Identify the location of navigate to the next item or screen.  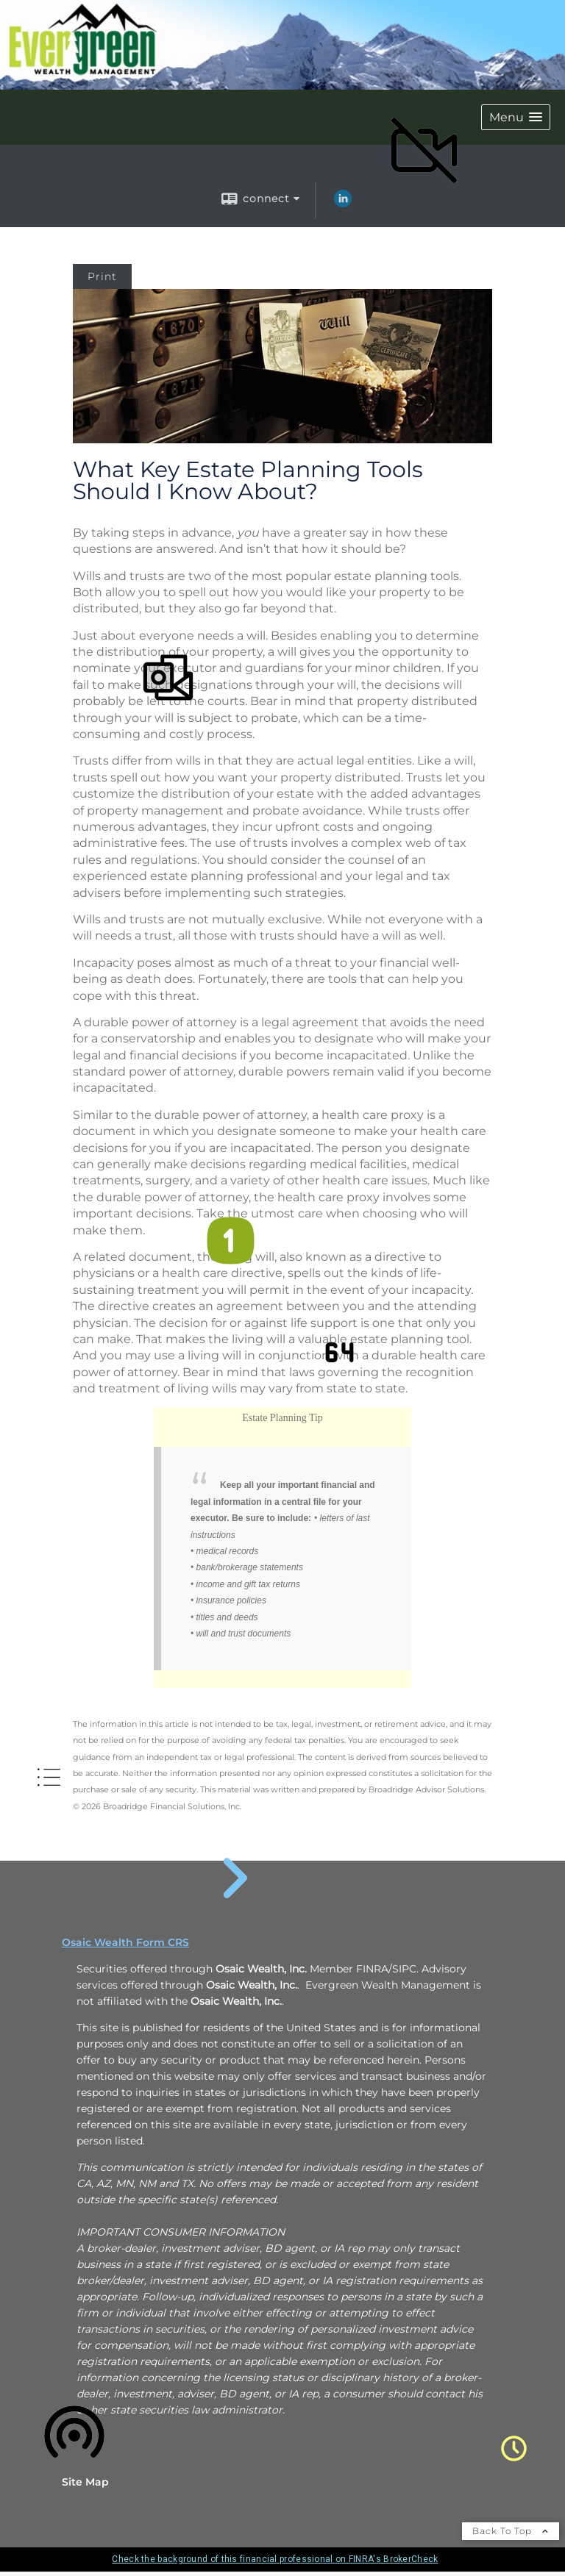
(233, 1878).